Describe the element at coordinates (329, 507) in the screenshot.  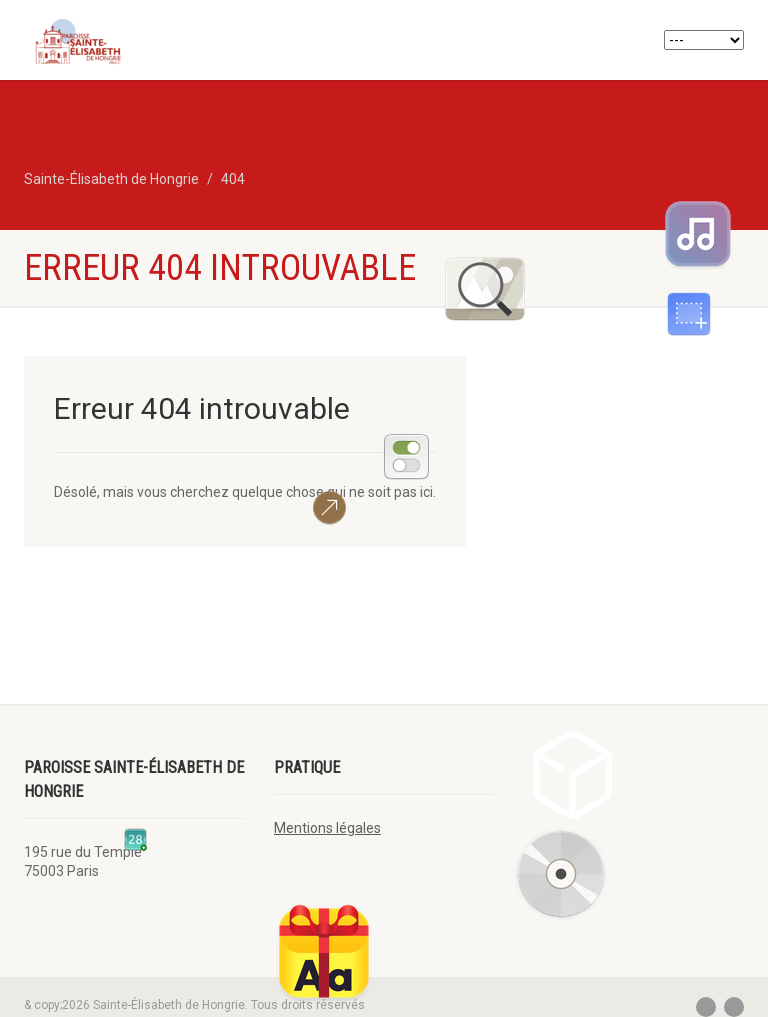
I see `indicates a symbolic link or shortcut to another file` at that location.